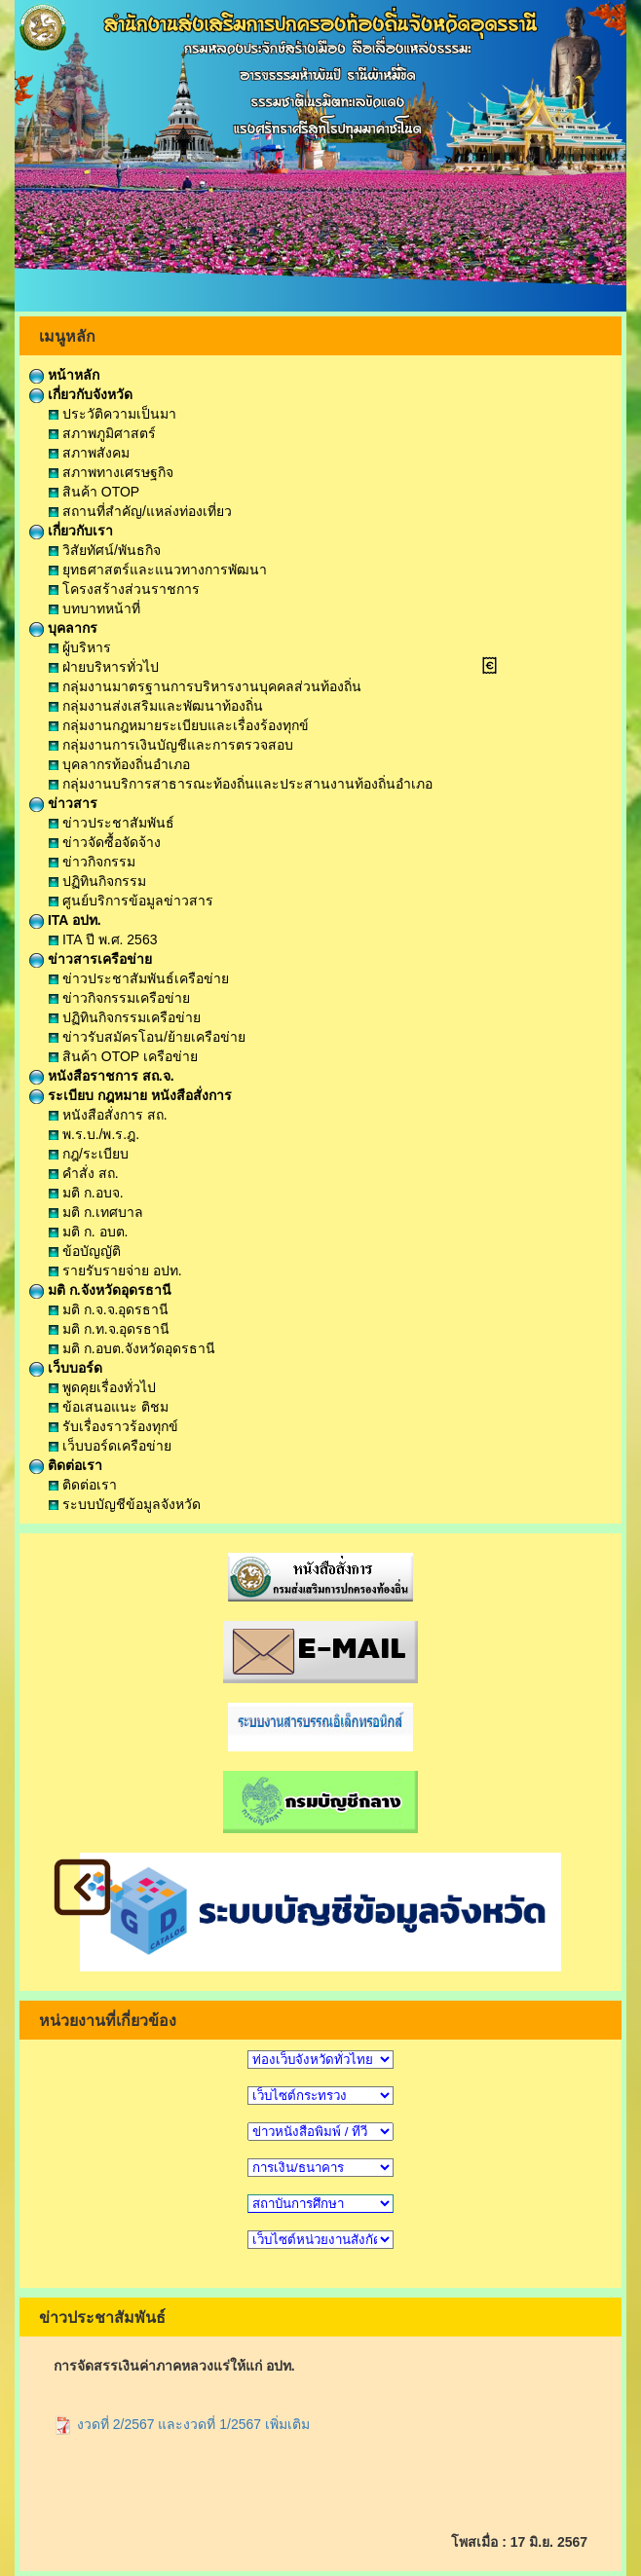 Image resolution: width=641 pixels, height=2576 pixels. I want to click on go back to the previous screen, so click(82, 1887).